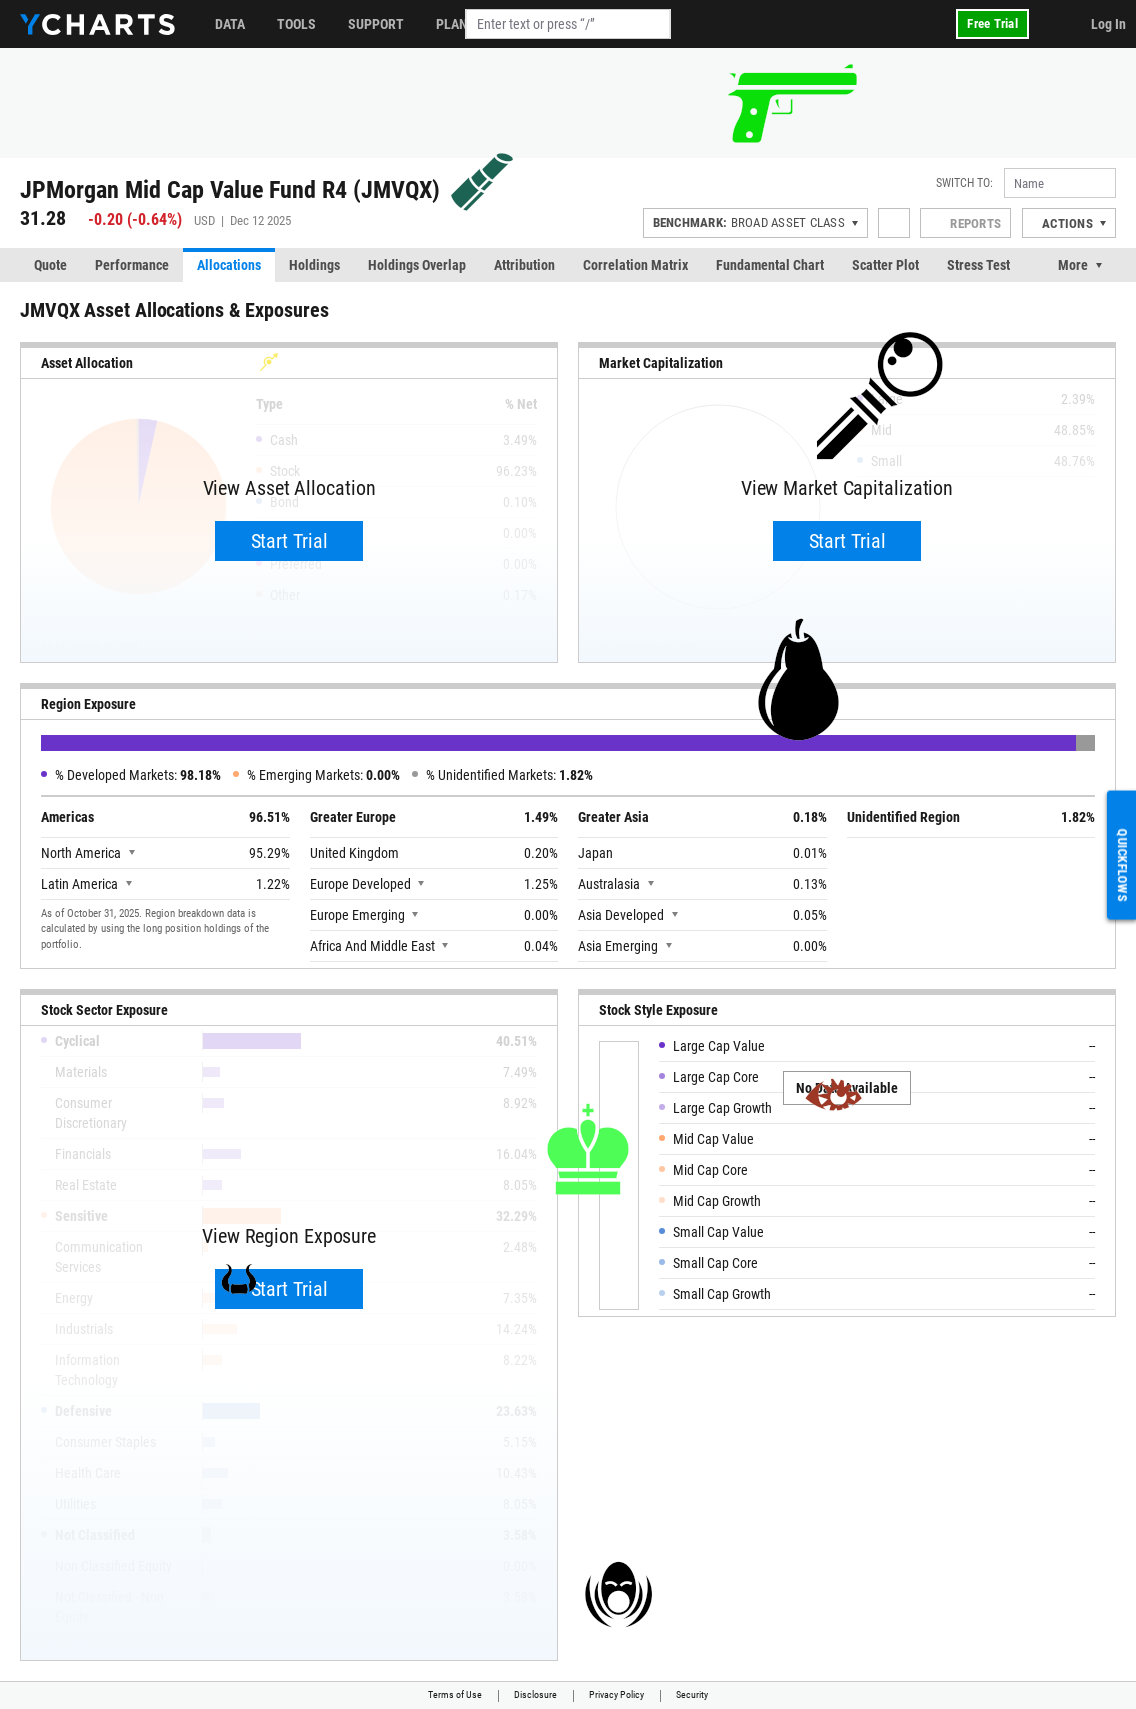 Image resolution: width=1136 pixels, height=1709 pixels. What do you see at coordinates (833, 1097) in the screenshot?
I see `indicates a special ability or enhanced vision power-up` at bounding box center [833, 1097].